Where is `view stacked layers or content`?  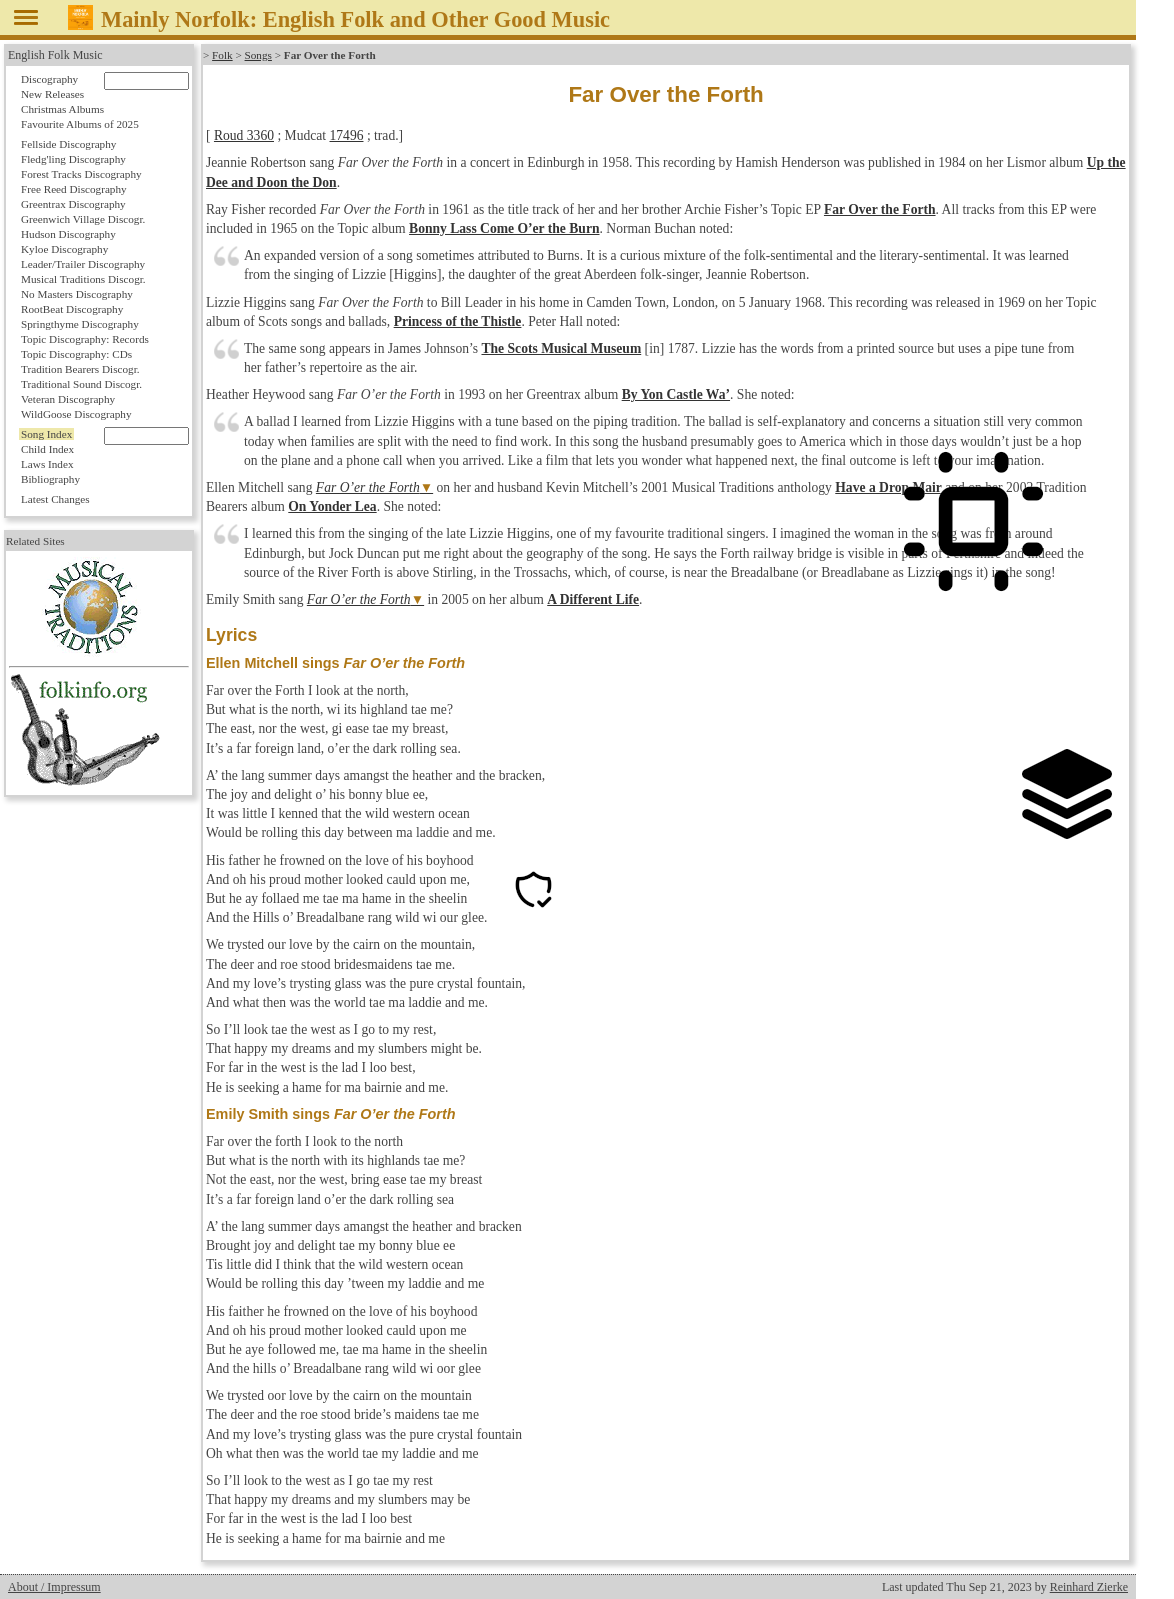 view stacked layers or content is located at coordinates (1067, 794).